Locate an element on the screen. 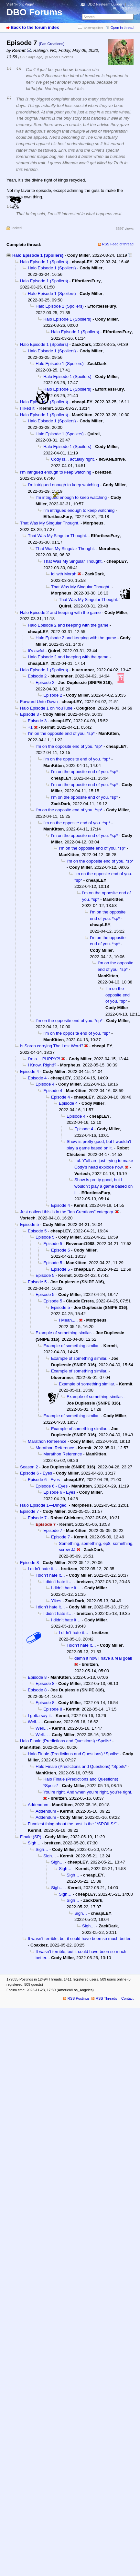  indicates ink or paint splatter effect tool is located at coordinates (124, 594).